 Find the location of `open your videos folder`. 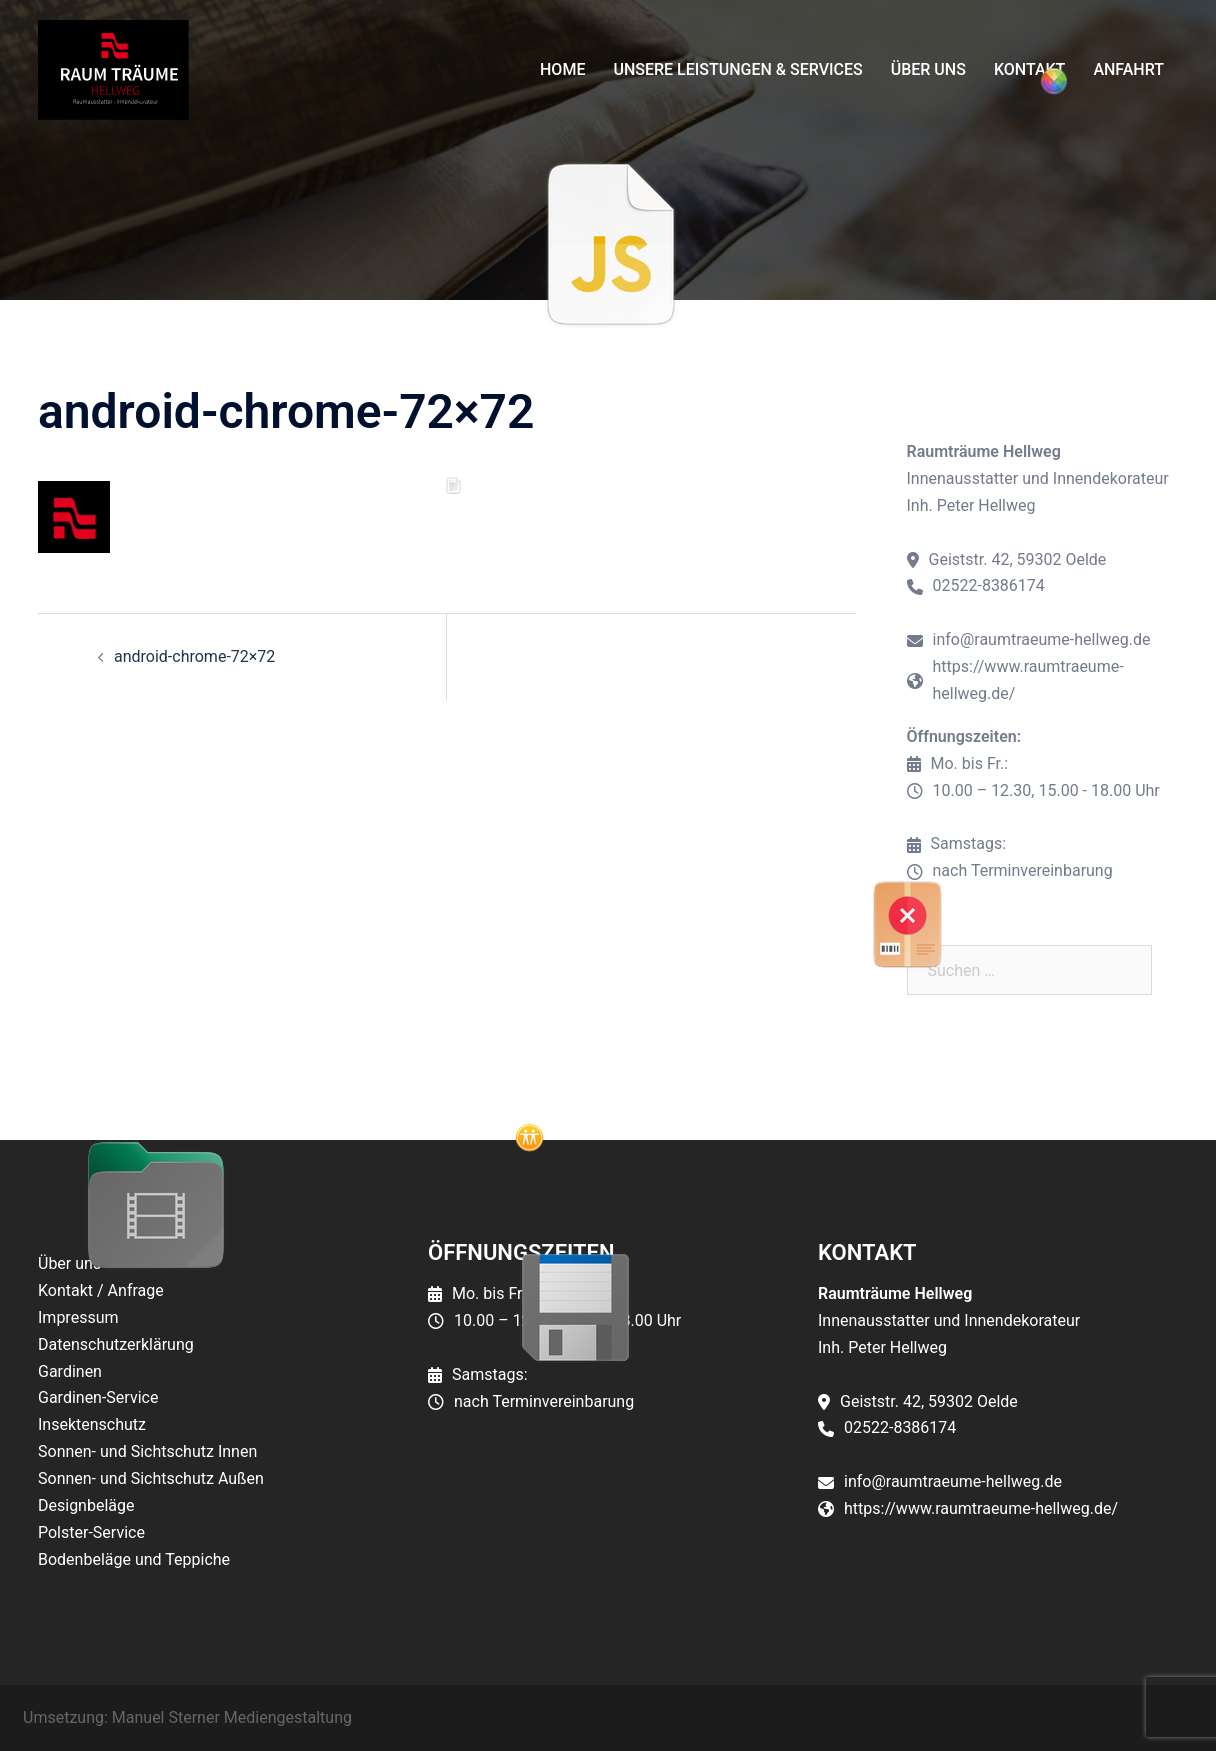

open your videos folder is located at coordinates (156, 1205).